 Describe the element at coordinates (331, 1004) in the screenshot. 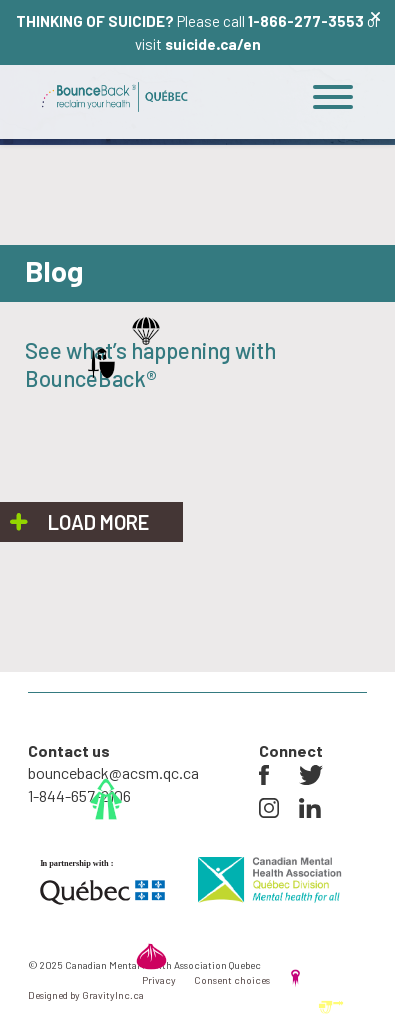

I see `select minigun weapon` at that location.